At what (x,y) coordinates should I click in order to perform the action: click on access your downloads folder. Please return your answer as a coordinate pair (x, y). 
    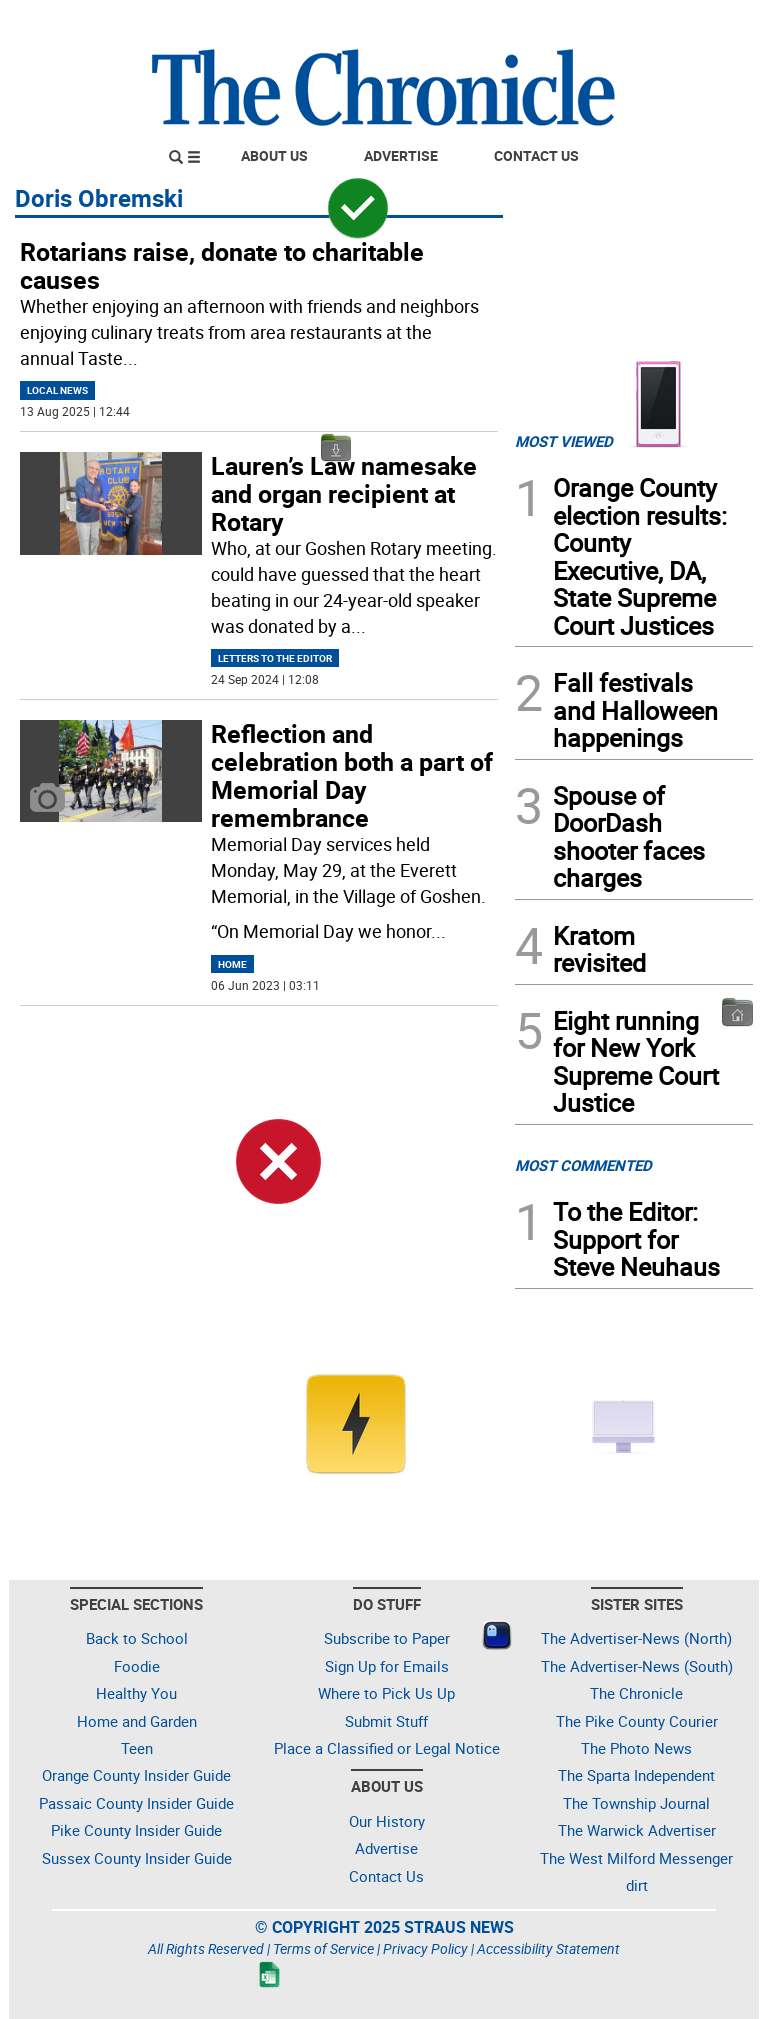
    Looking at the image, I should click on (336, 447).